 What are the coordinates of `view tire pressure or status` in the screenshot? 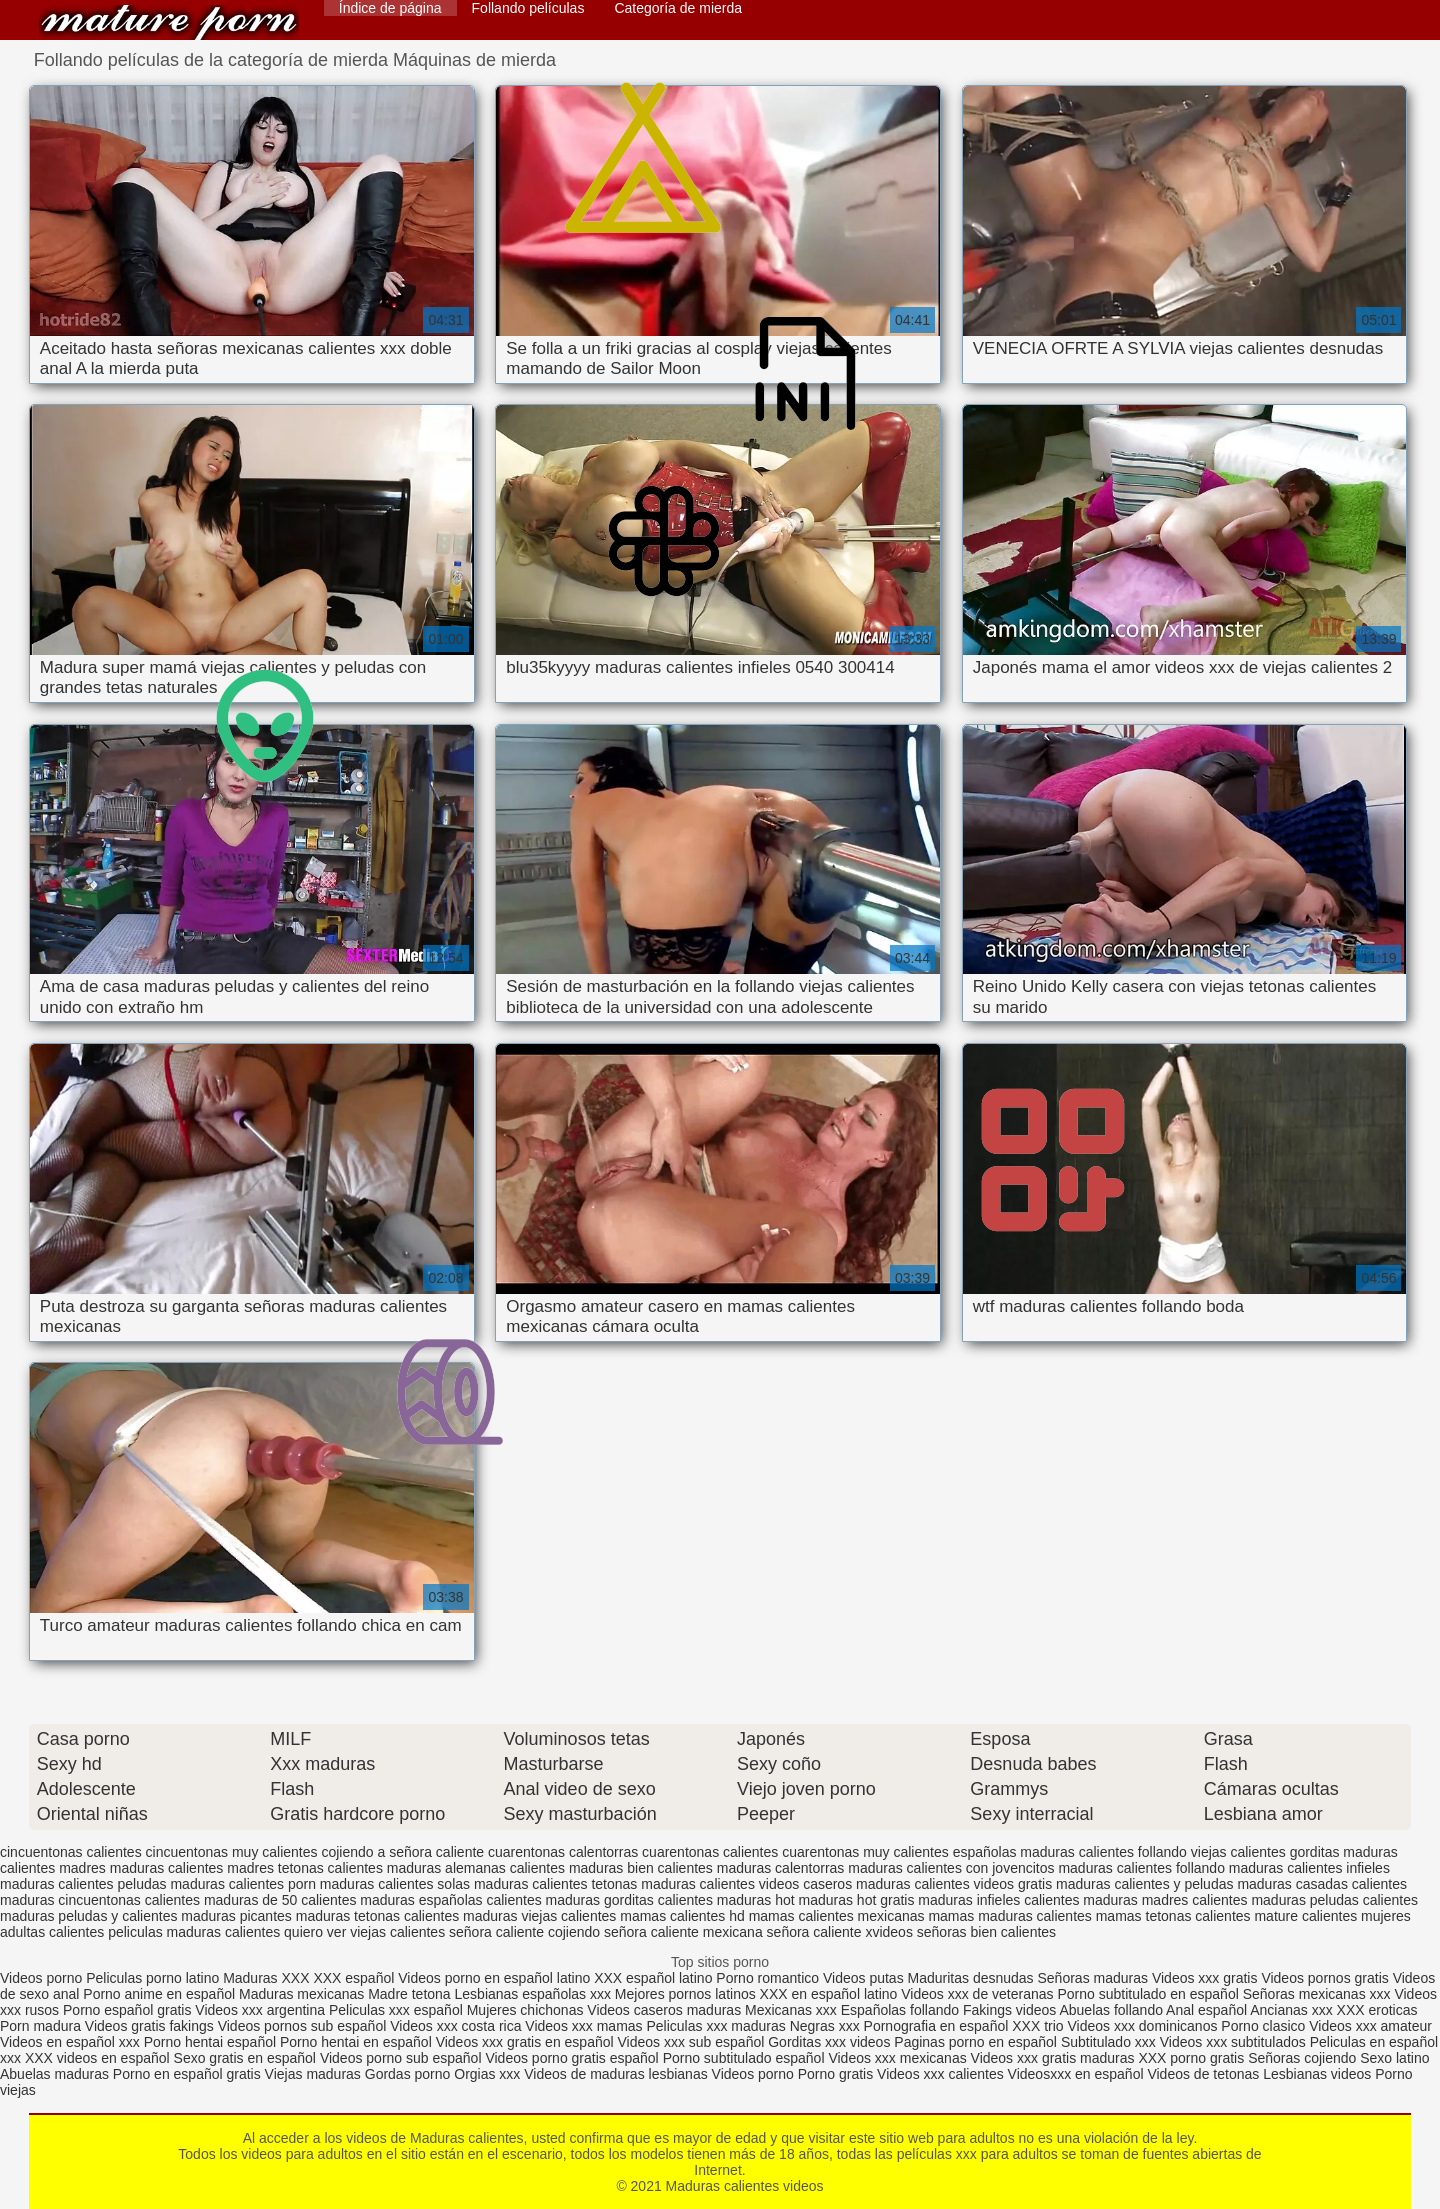 It's located at (446, 1392).